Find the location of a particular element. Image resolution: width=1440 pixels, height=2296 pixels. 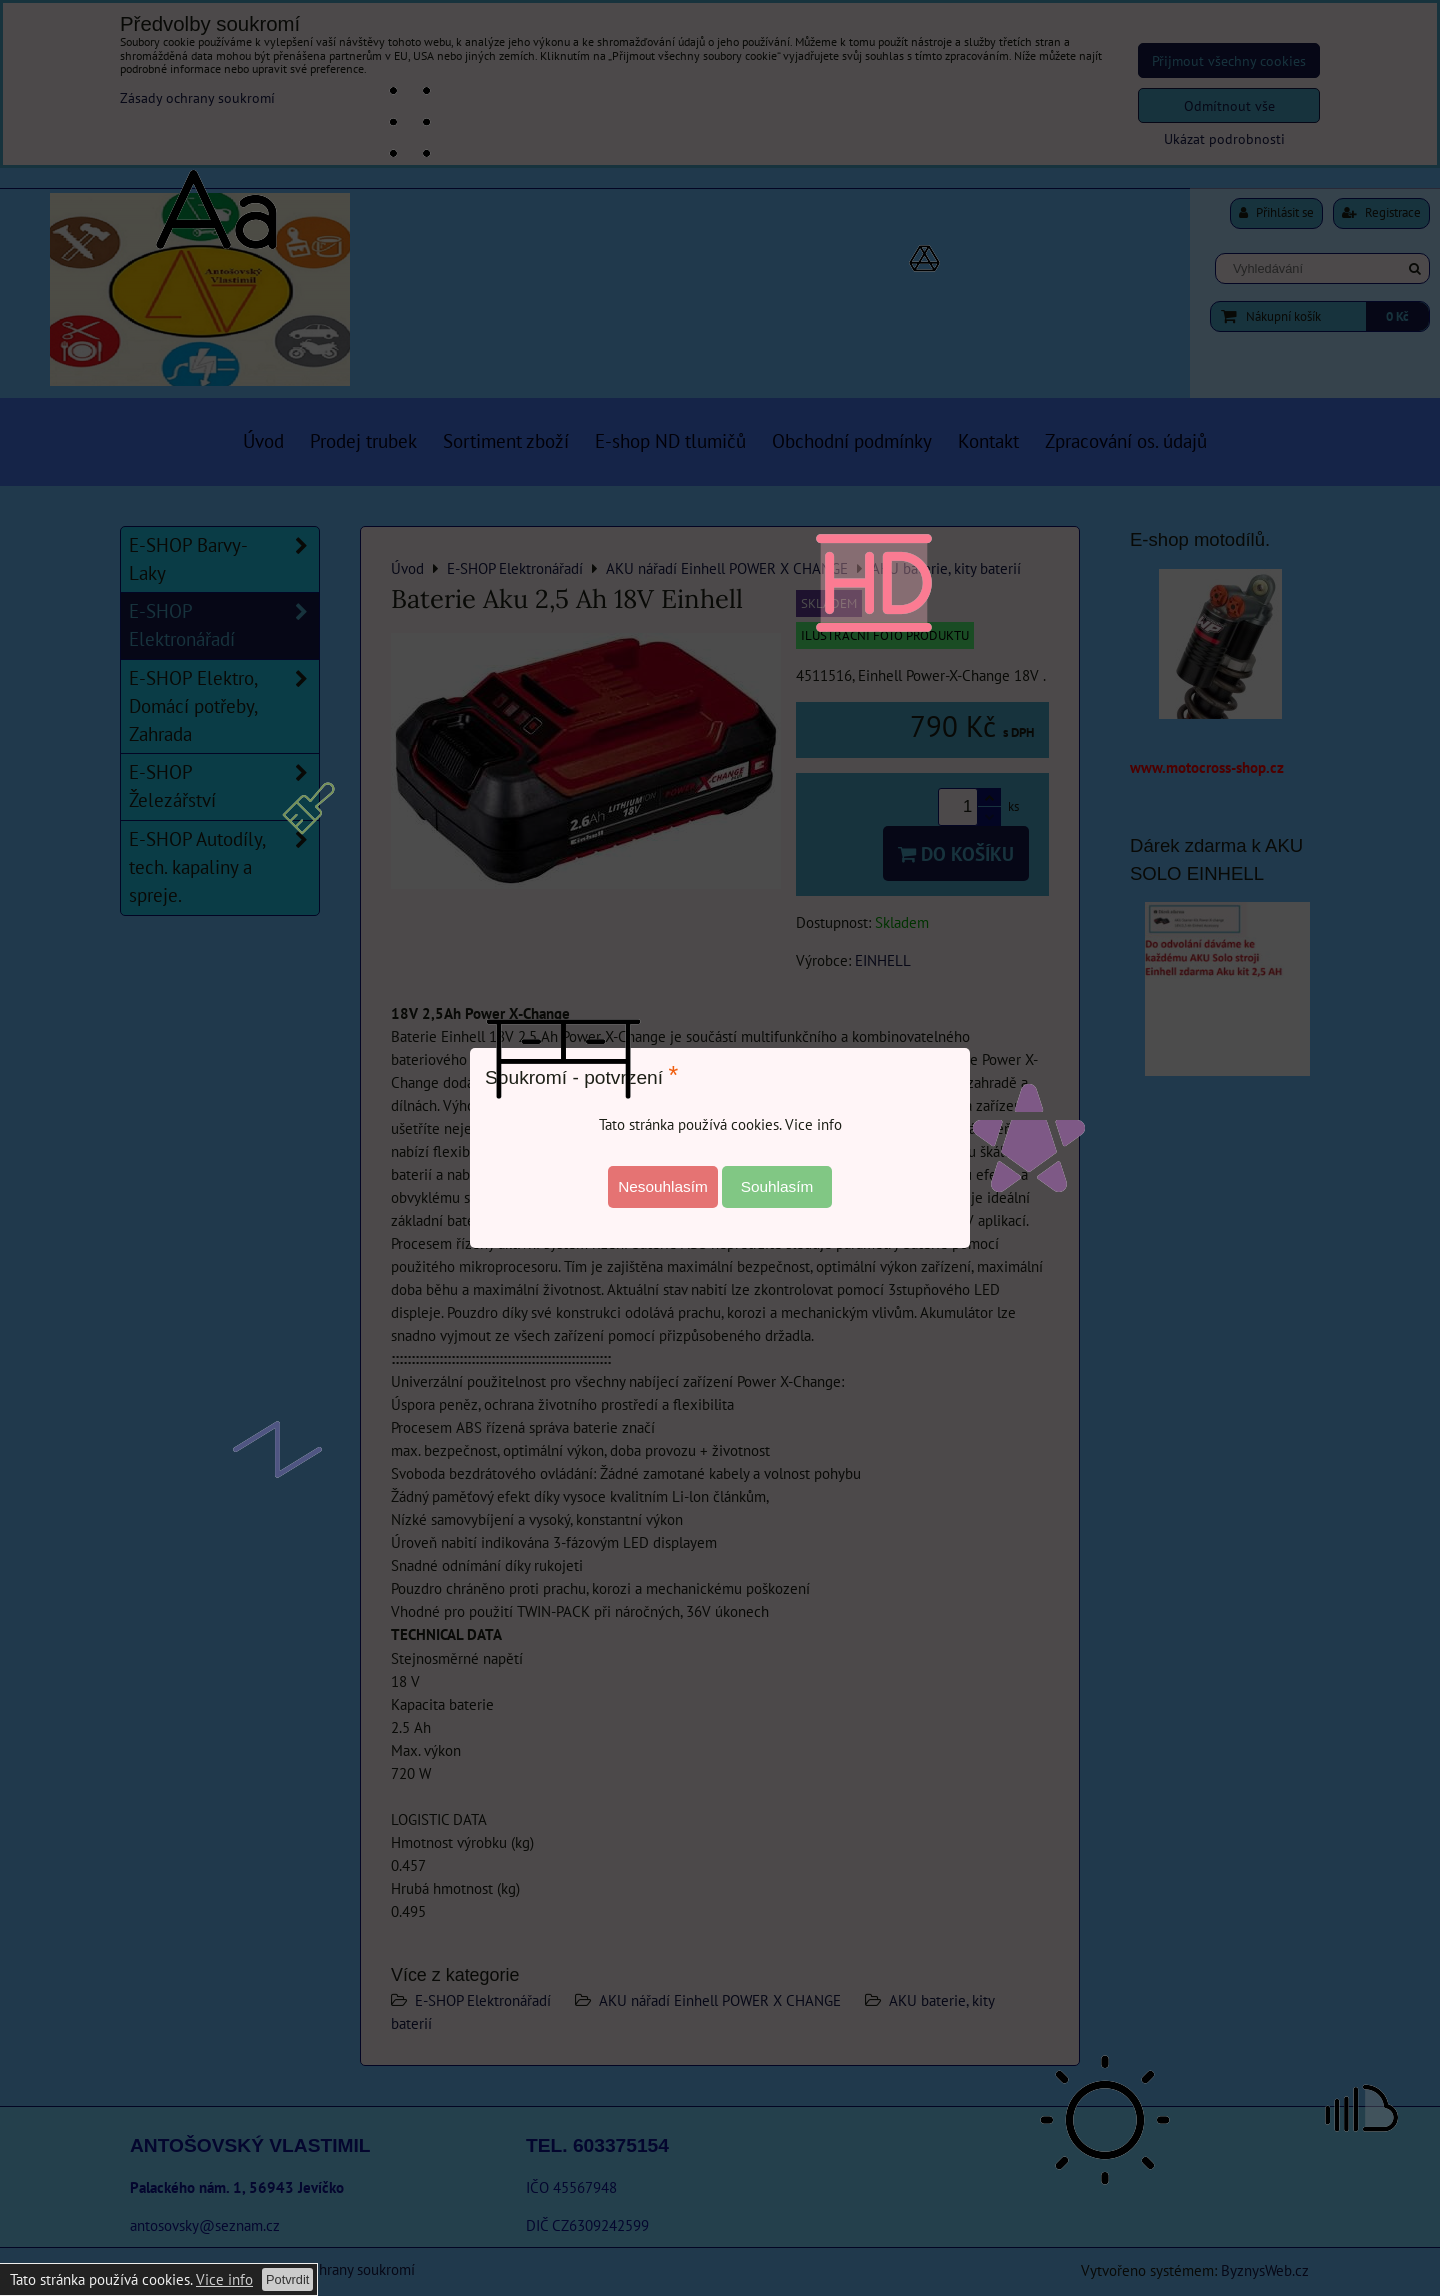

open Google Drive is located at coordinates (924, 259).